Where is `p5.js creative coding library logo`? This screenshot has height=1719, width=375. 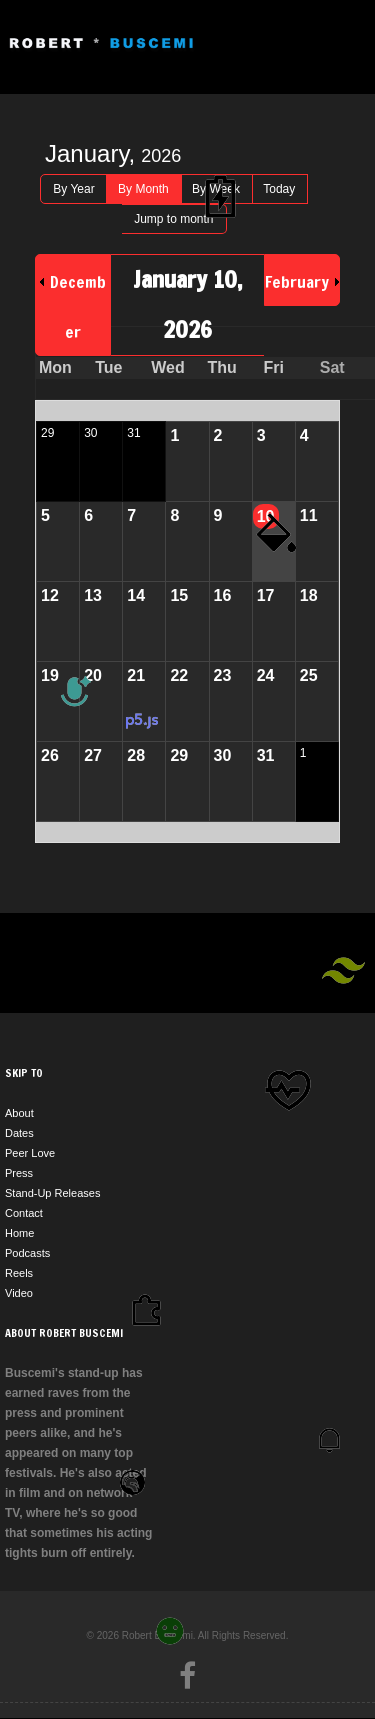 p5.js creative coding library logo is located at coordinates (142, 721).